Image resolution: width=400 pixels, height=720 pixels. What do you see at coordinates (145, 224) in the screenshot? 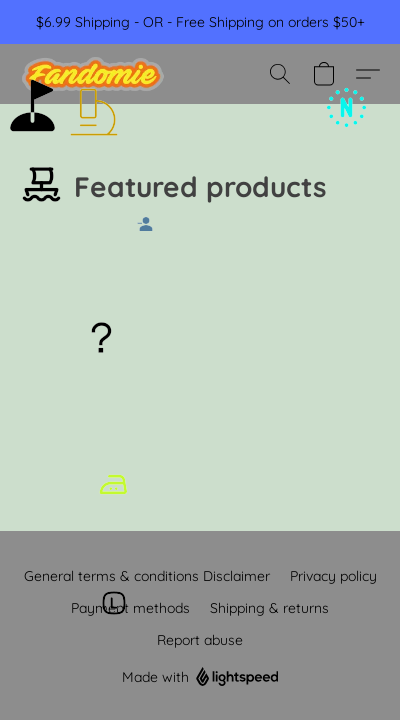
I see `remove a contact or friend` at bounding box center [145, 224].